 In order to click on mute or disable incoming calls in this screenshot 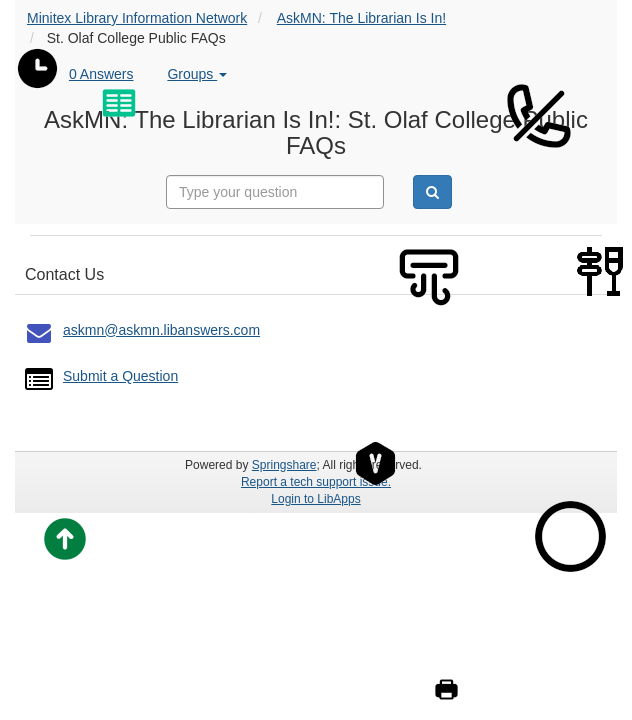, I will do `click(539, 116)`.